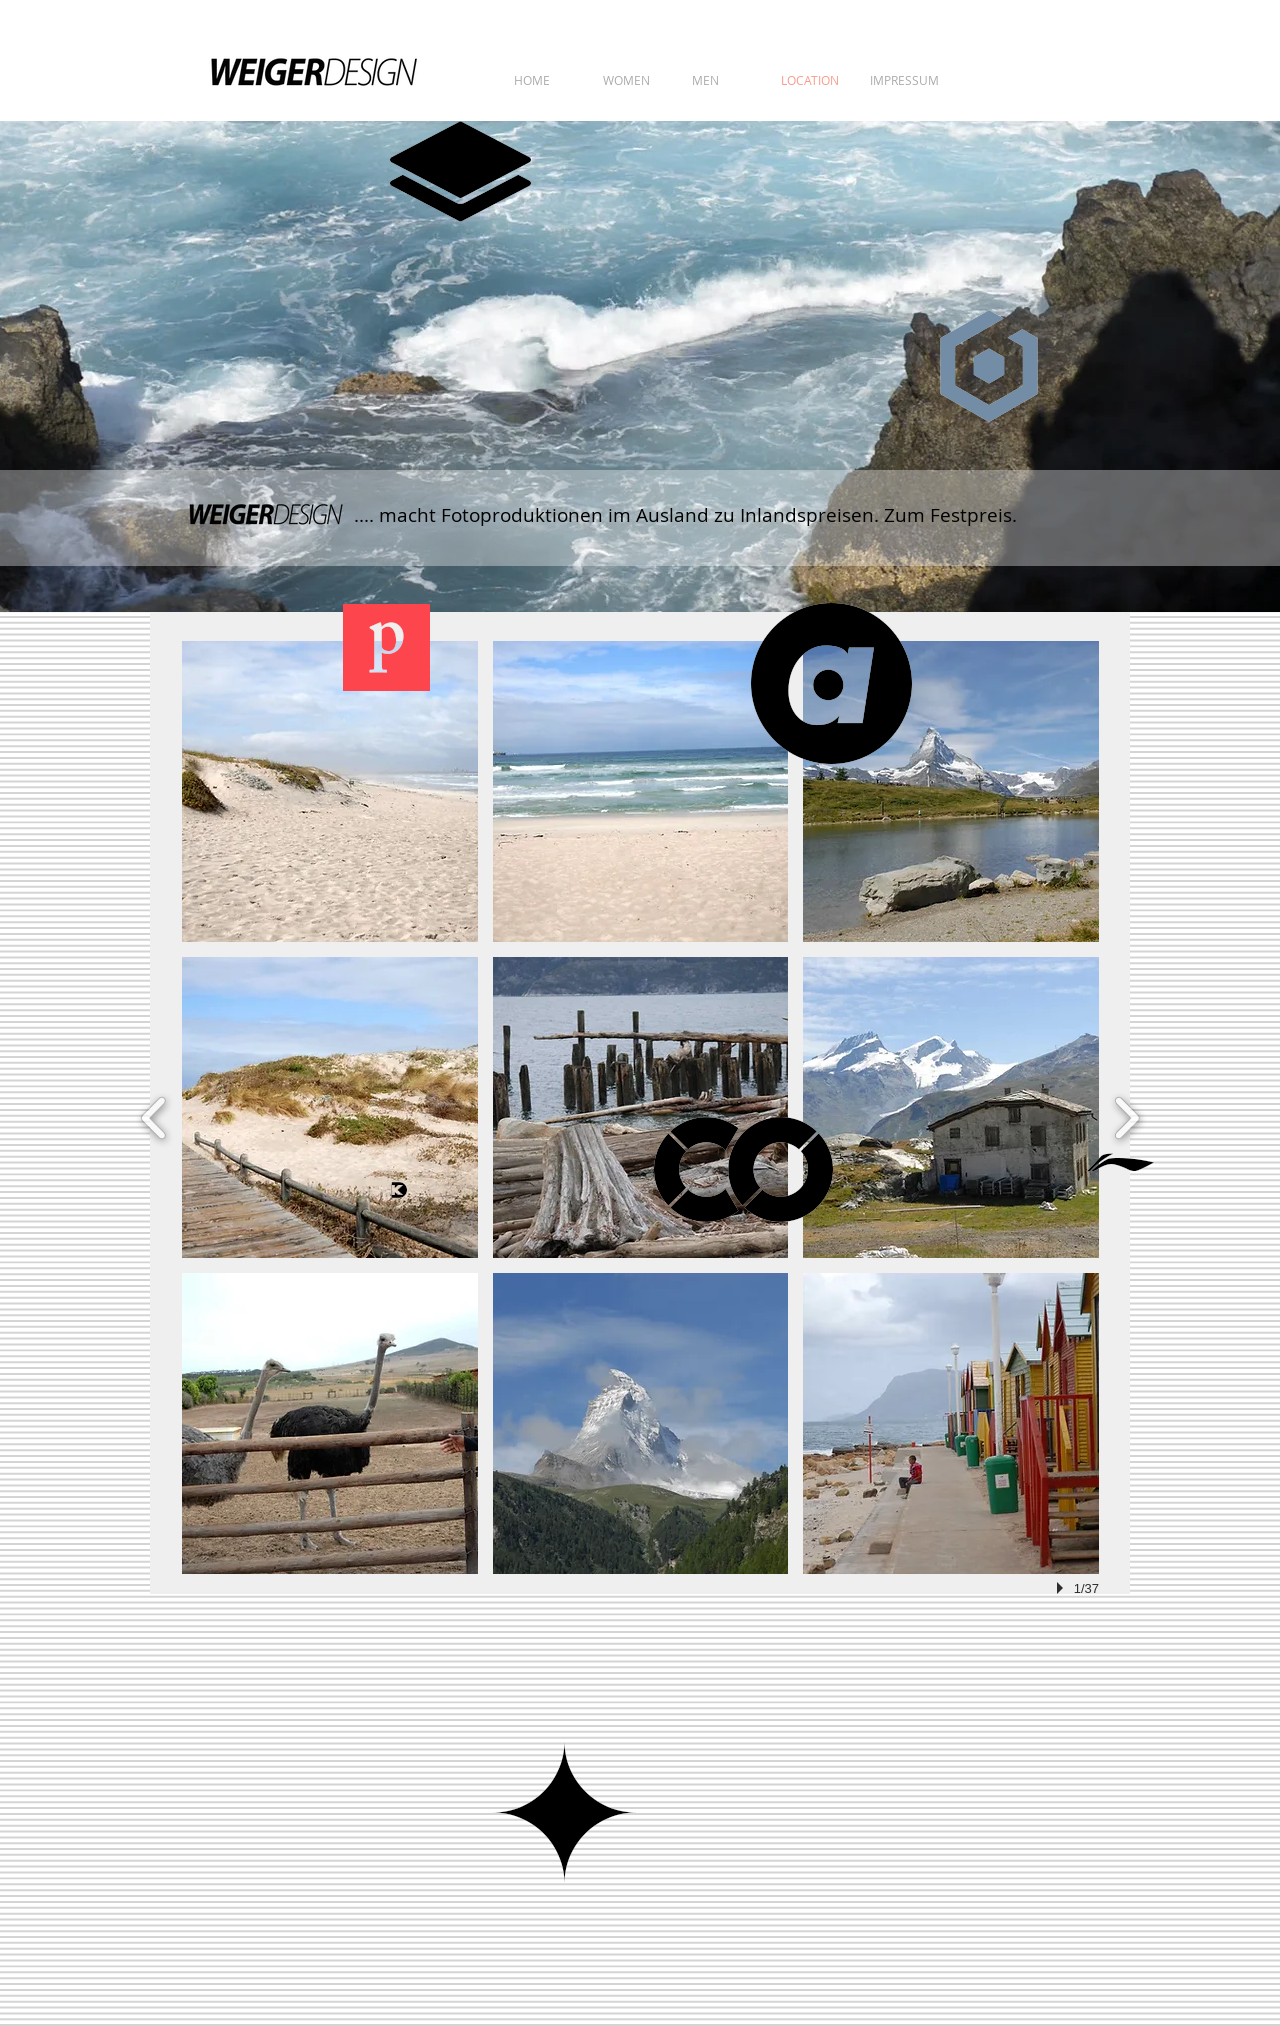 This screenshot has height=2026, width=1280. Describe the element at coordinates (1120, 1162) in the screenshot. I see `li-ning brand logo` at that location.